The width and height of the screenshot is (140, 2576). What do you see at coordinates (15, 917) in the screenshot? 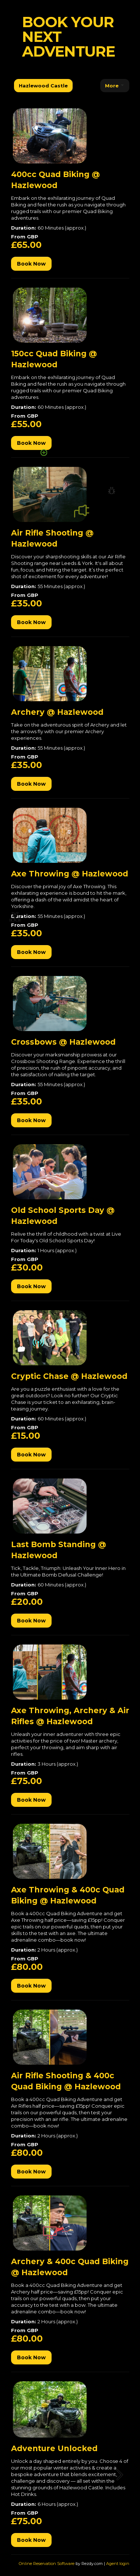
I see `view hockey sports content` at bounding box center [15, 917].